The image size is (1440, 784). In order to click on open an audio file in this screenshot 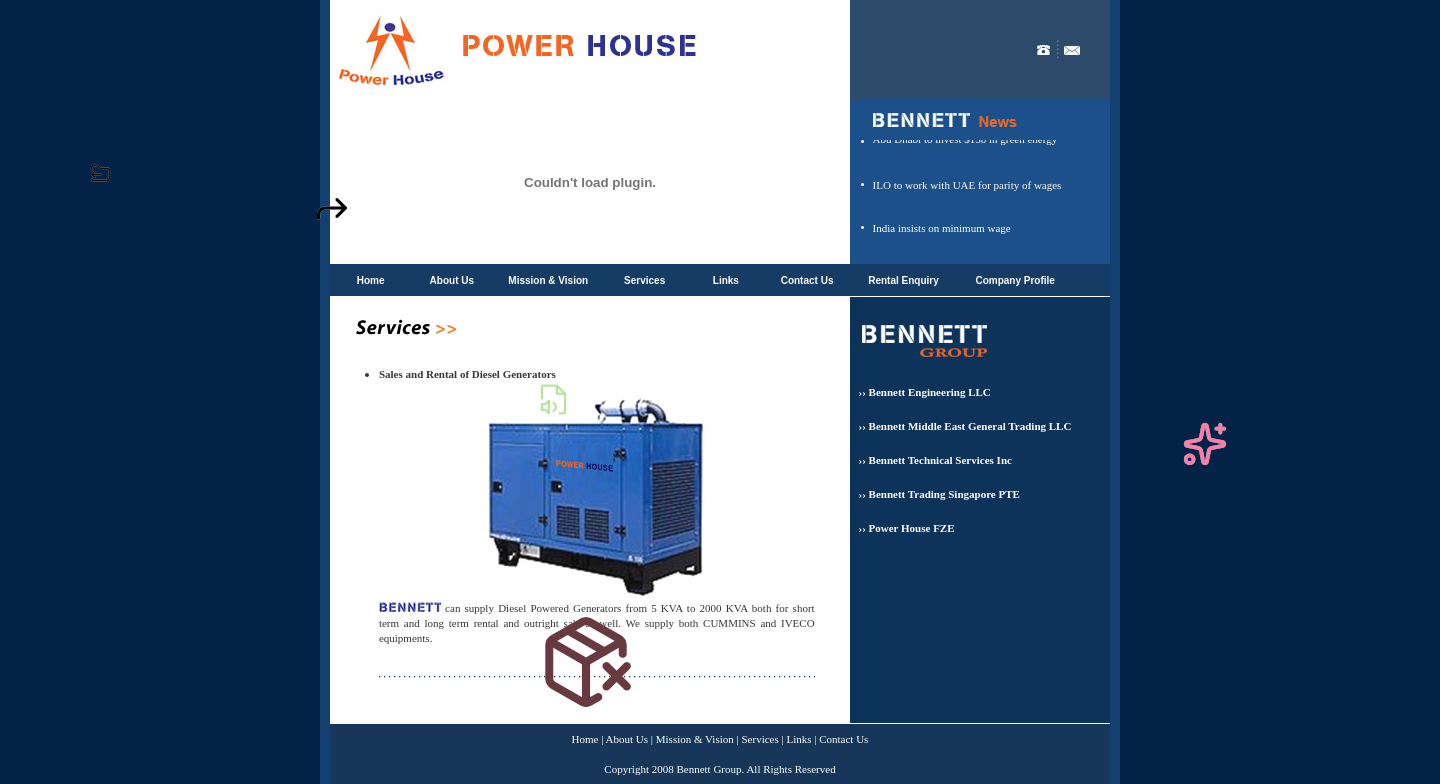, I will do `click(553, 399)`.